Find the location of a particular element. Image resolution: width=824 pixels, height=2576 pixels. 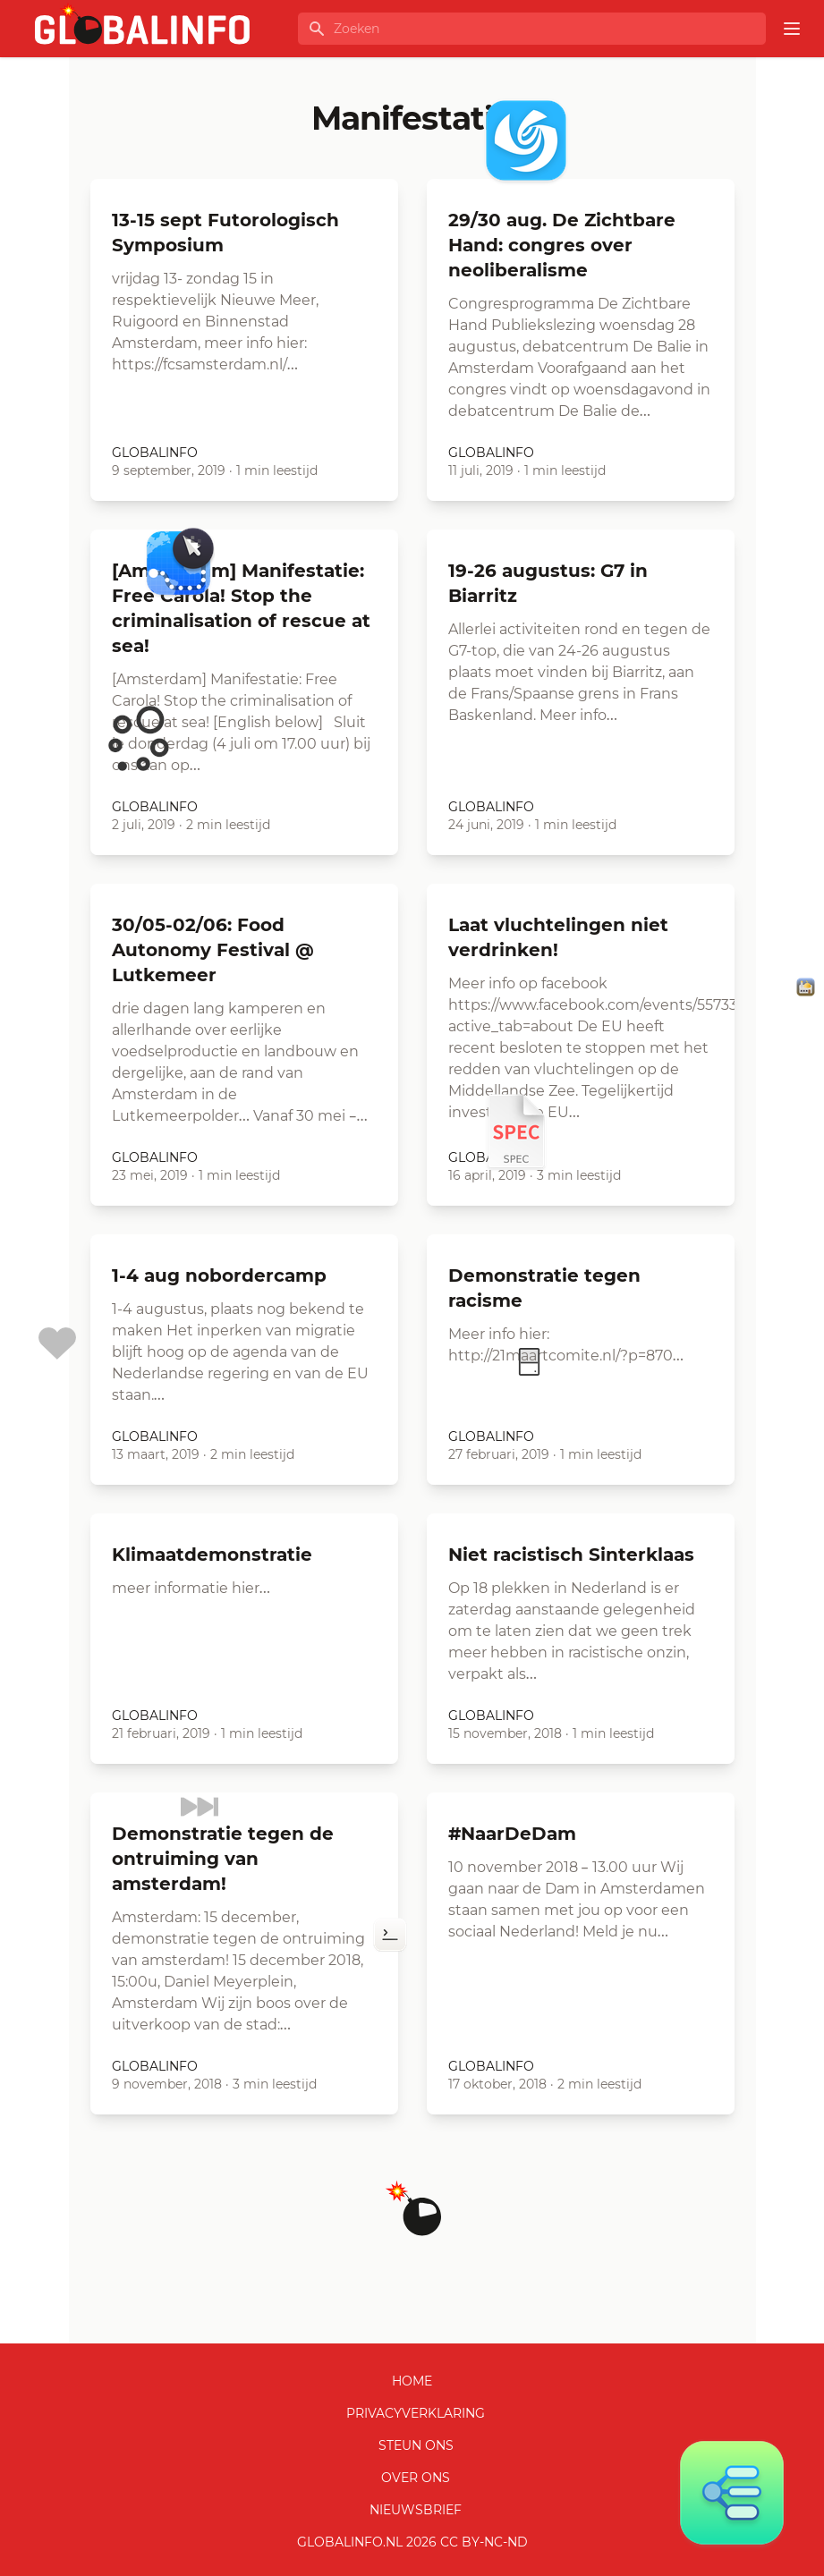

open the vaktisalah islamic prayer times app is located at coordinates (805, 987).